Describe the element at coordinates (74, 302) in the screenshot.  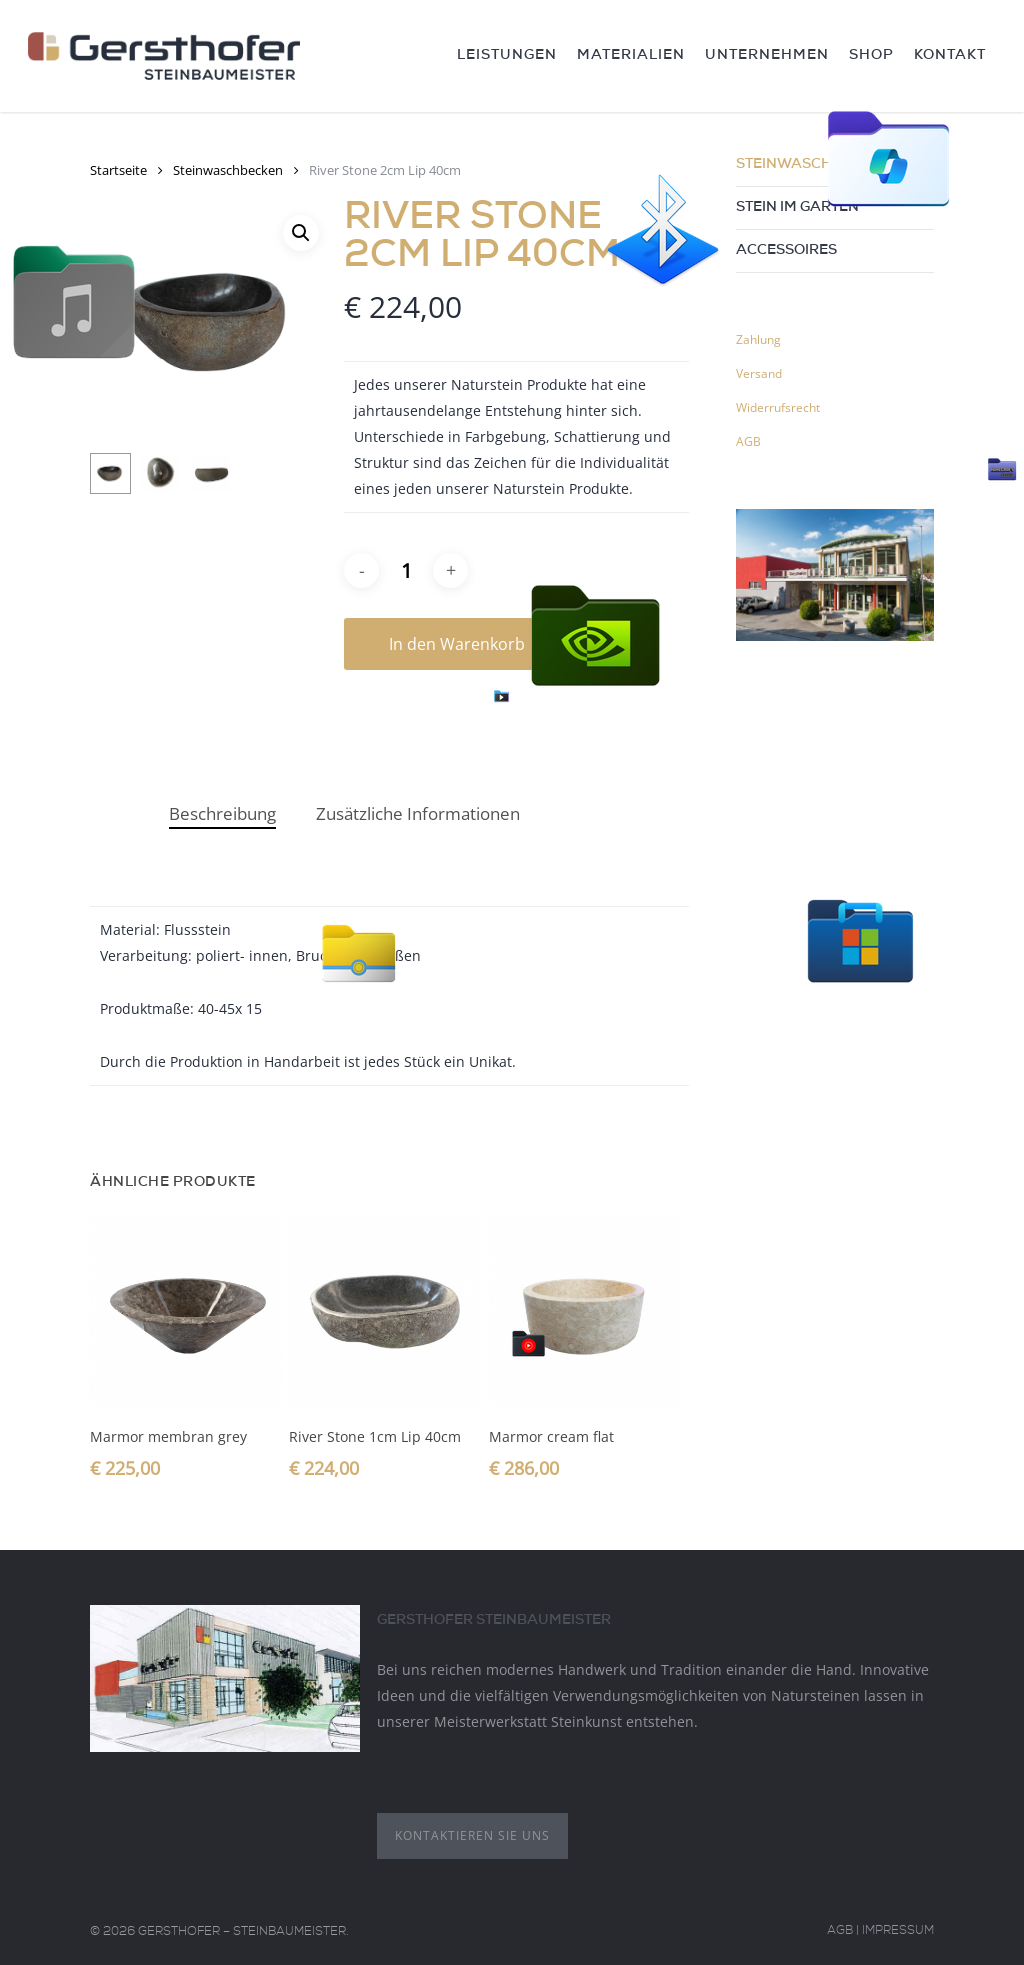
I see `open your music folder` at that location.